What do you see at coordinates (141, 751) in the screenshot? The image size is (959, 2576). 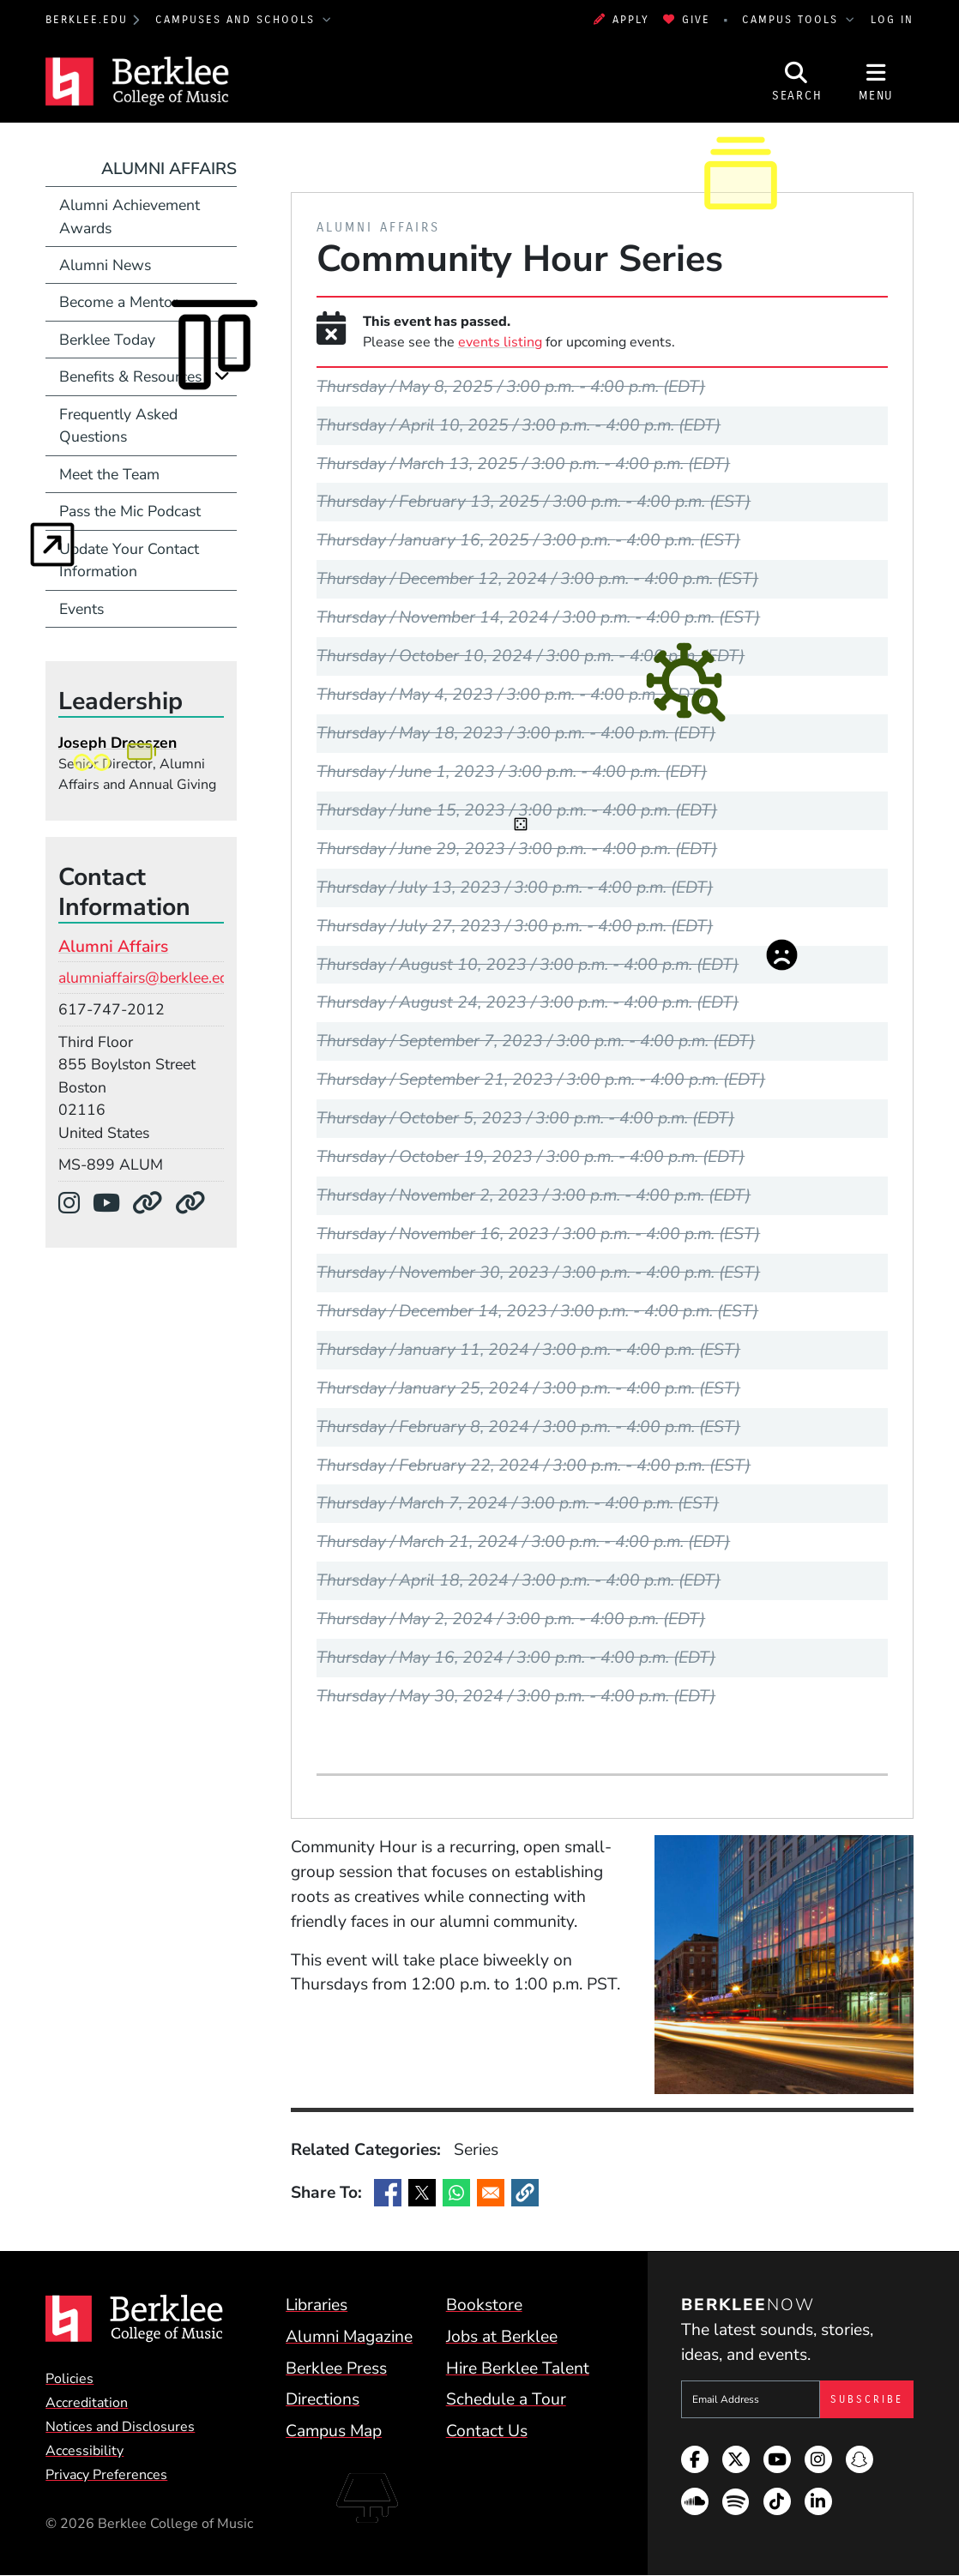 I see `indicates battery is empty or depleted` at bounding box center [141, 751].